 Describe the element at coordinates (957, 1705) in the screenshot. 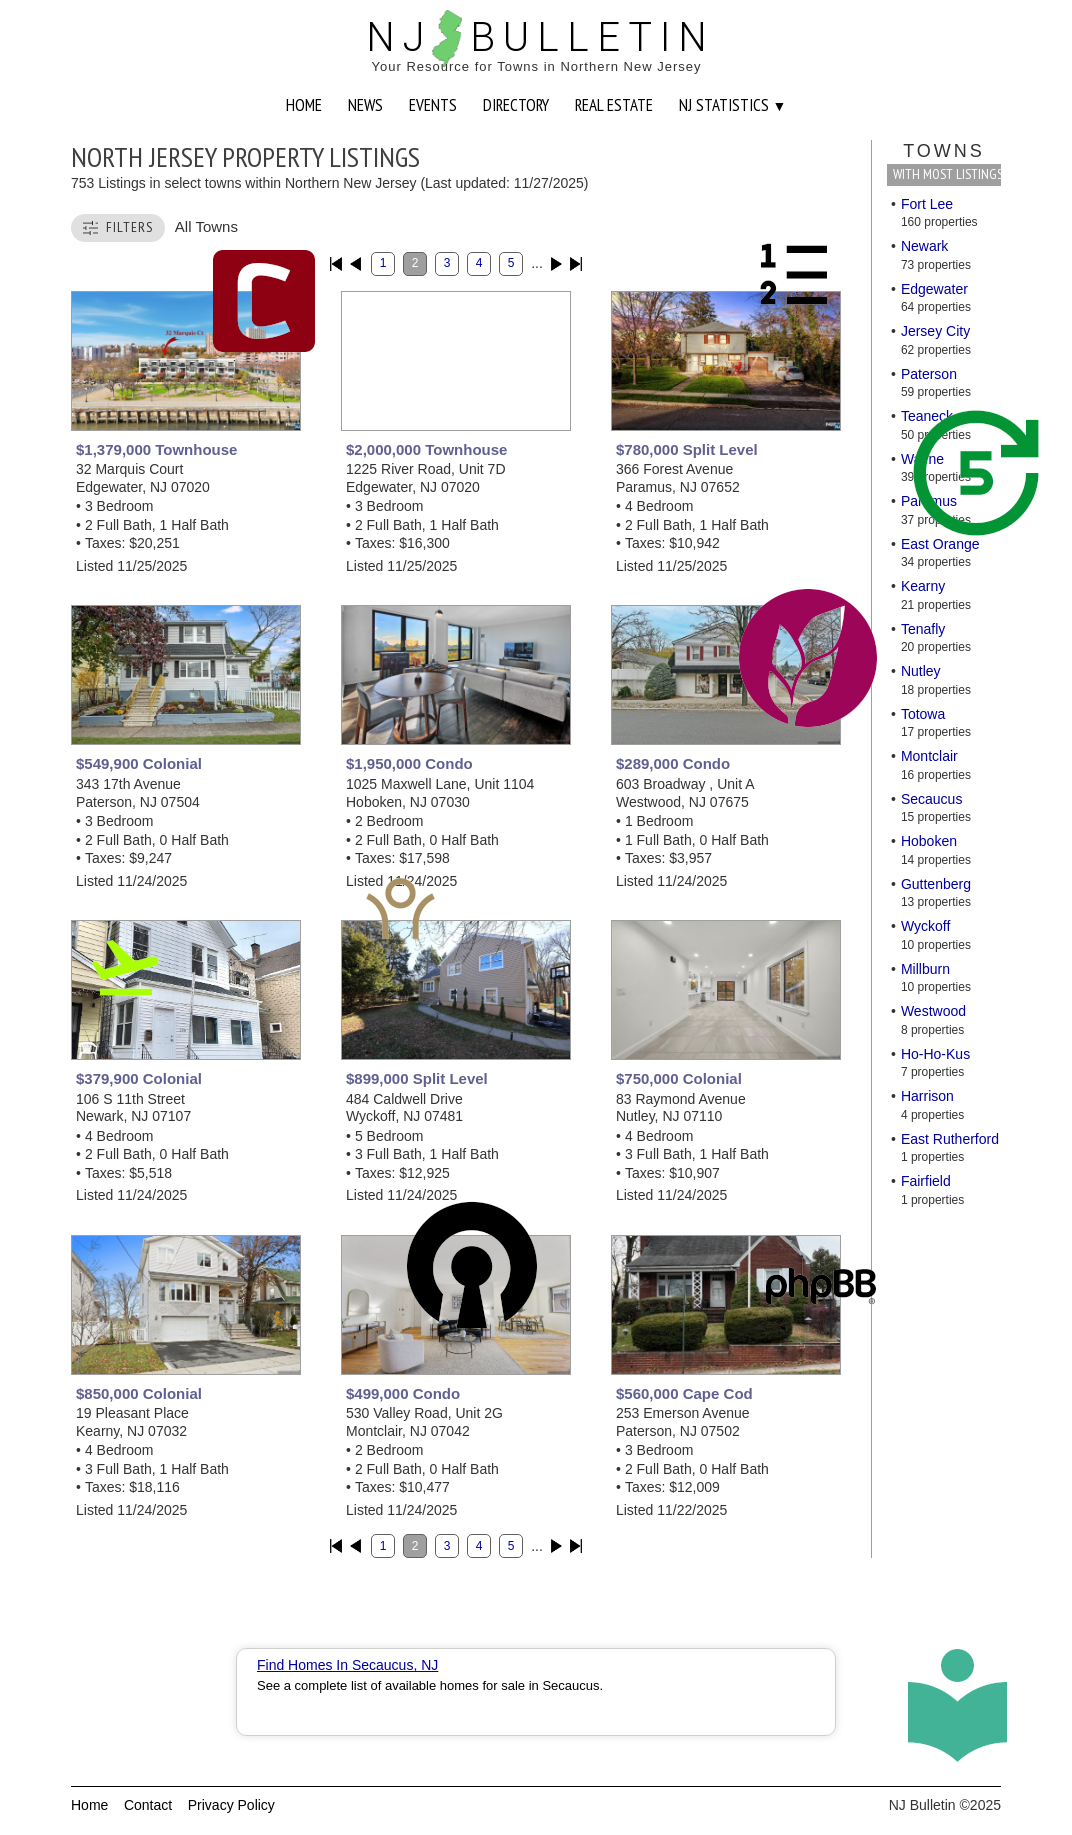

I see `electron-builder logo` at that location.